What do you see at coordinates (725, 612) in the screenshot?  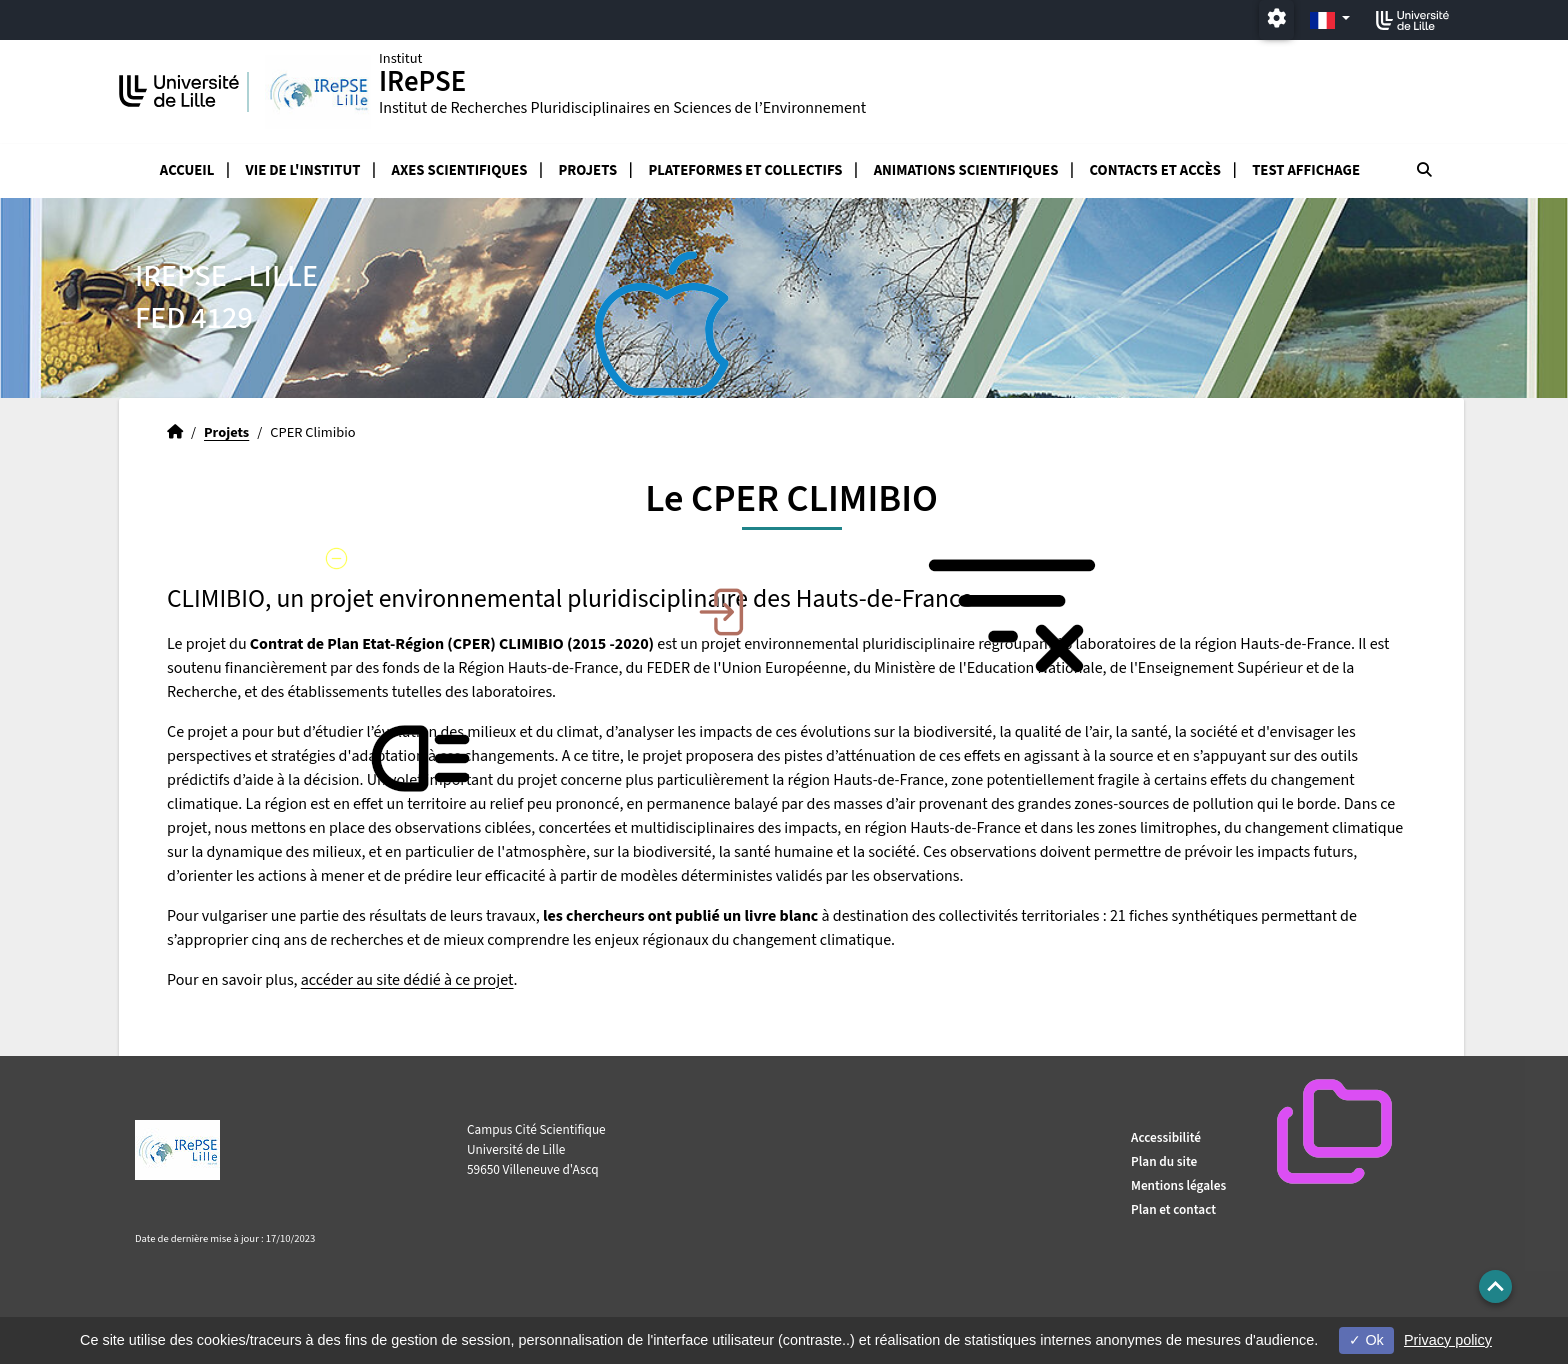 I see `log in to your account` at bounding box center [725, 612].